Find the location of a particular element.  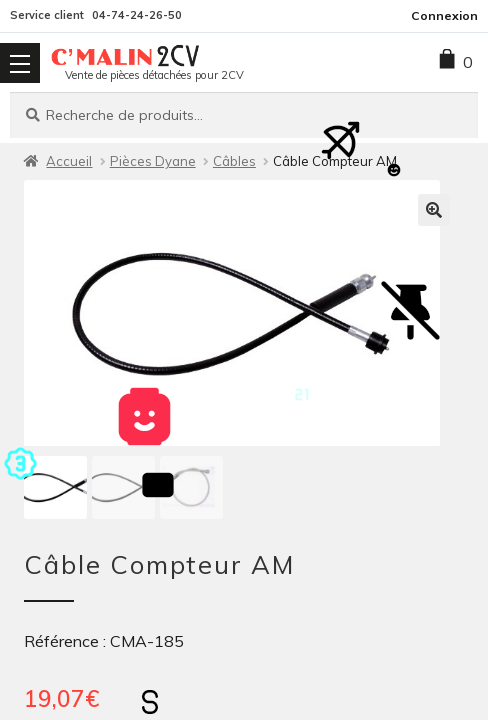

indicates 21 notifications or unread items is located at coordinates (302, 394).